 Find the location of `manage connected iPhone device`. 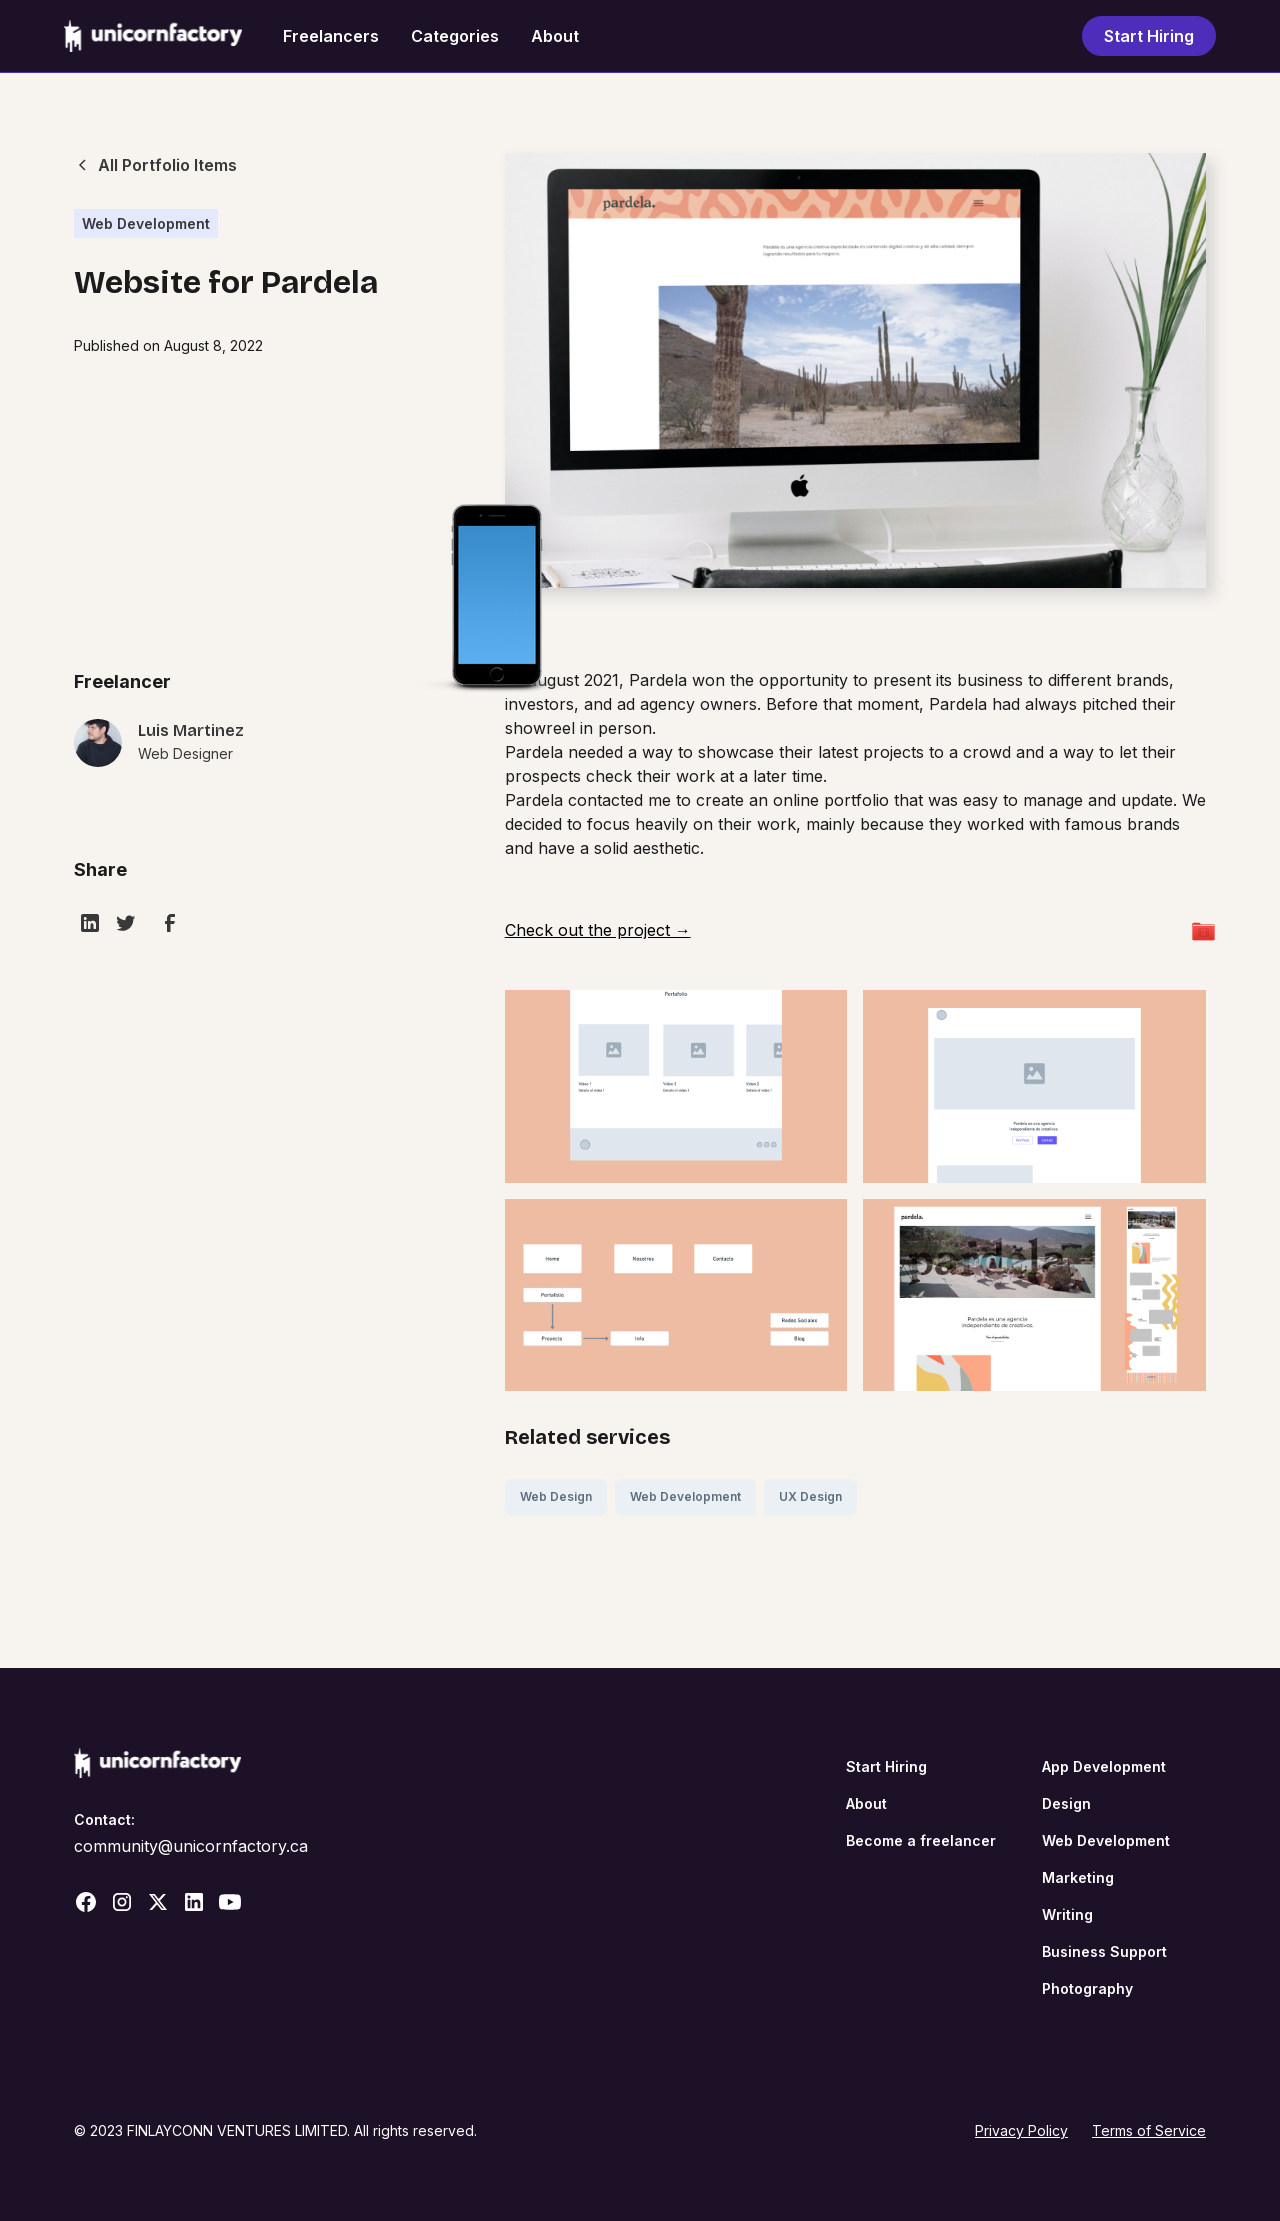

manage connected iPhone device is located at coordinates (497, 598).